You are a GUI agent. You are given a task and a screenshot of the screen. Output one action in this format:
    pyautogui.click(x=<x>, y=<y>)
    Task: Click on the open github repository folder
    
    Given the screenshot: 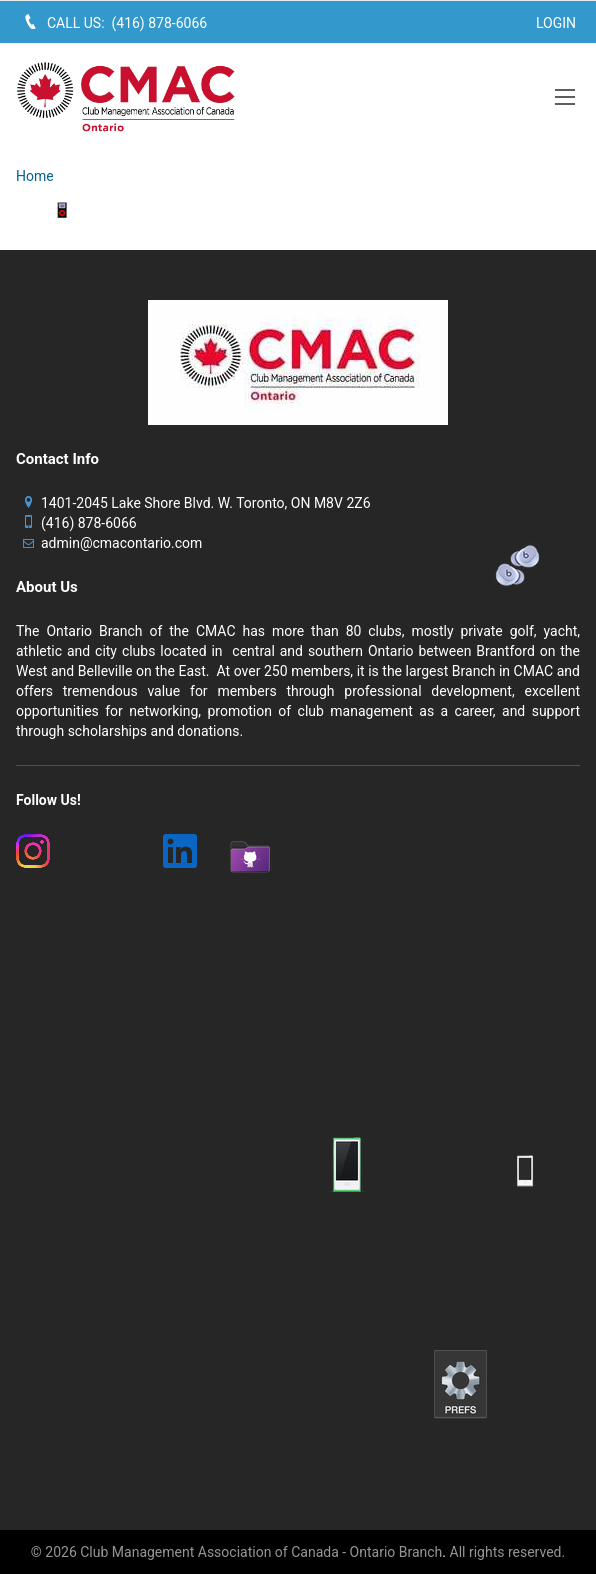 What is the action you would take?
    pyautogui.click(x=250, y=858)
    